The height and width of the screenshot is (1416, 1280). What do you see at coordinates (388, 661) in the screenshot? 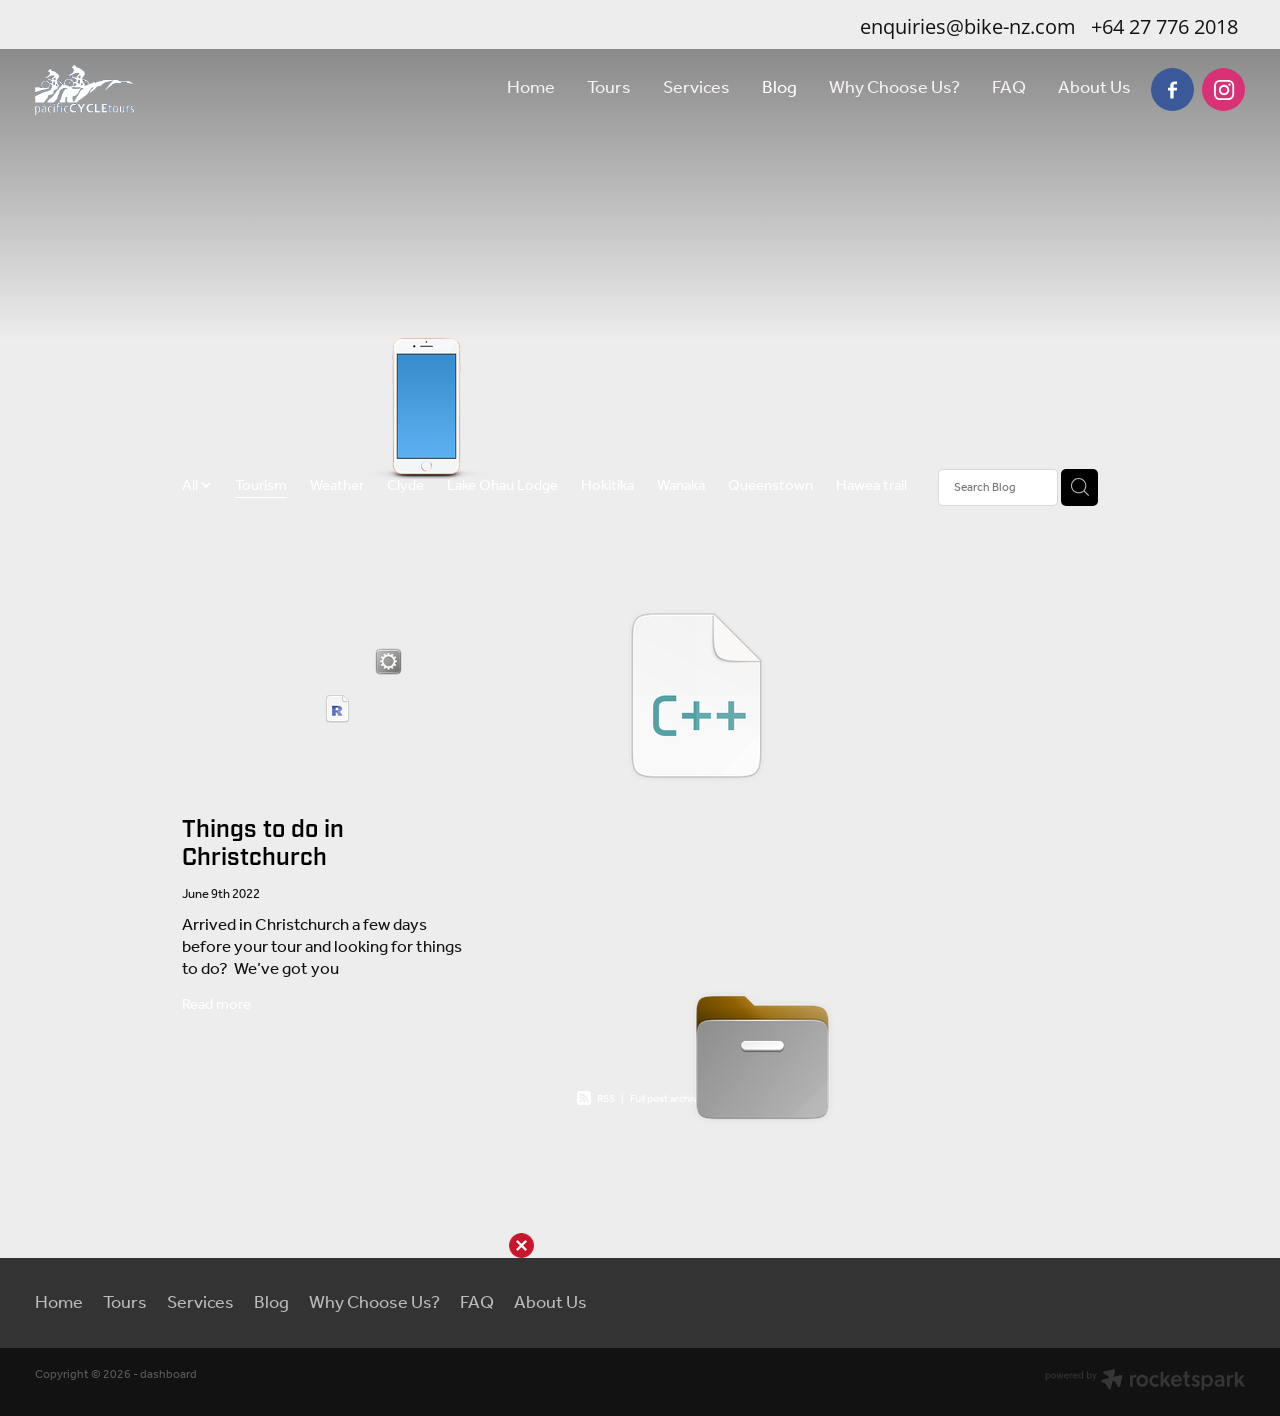
I see `executable application file` at bounding box center [388, 661].